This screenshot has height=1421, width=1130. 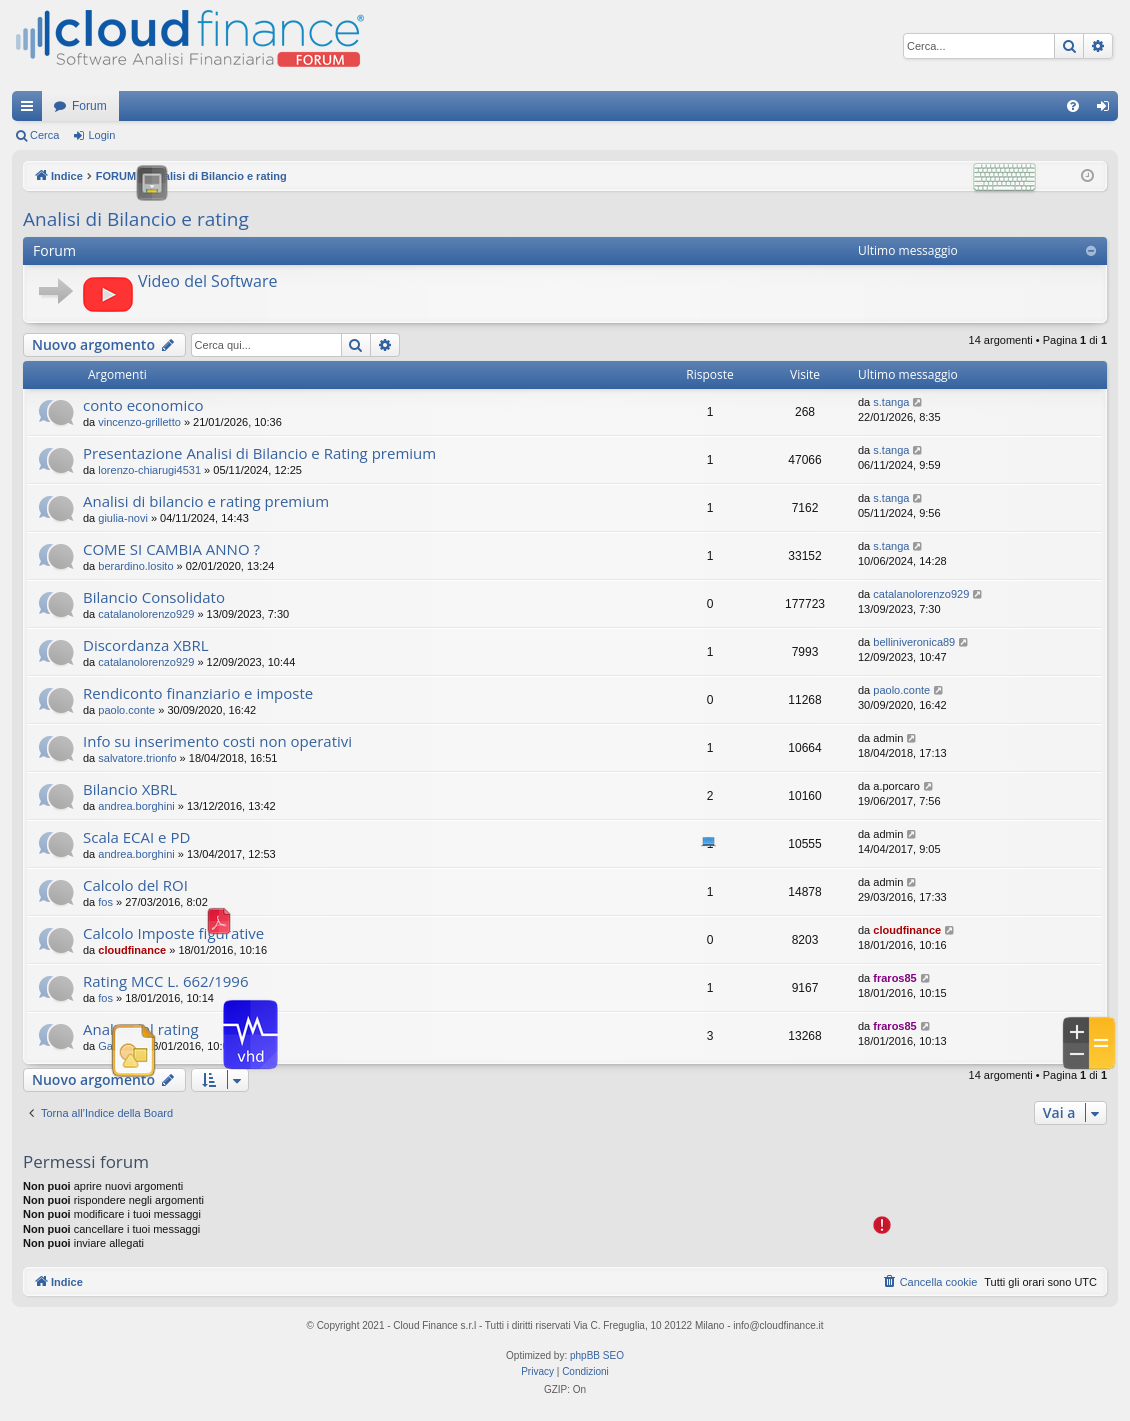 I want to click on keyboard connected and ready, so click(x=1004, y=177).